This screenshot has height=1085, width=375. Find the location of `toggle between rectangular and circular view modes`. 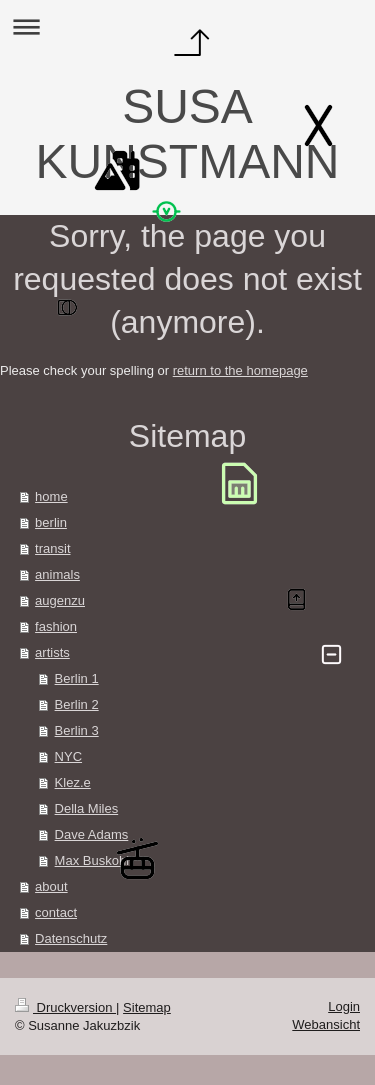

toggle between rectangular and circular view modes is located at coordinates (67, 307).